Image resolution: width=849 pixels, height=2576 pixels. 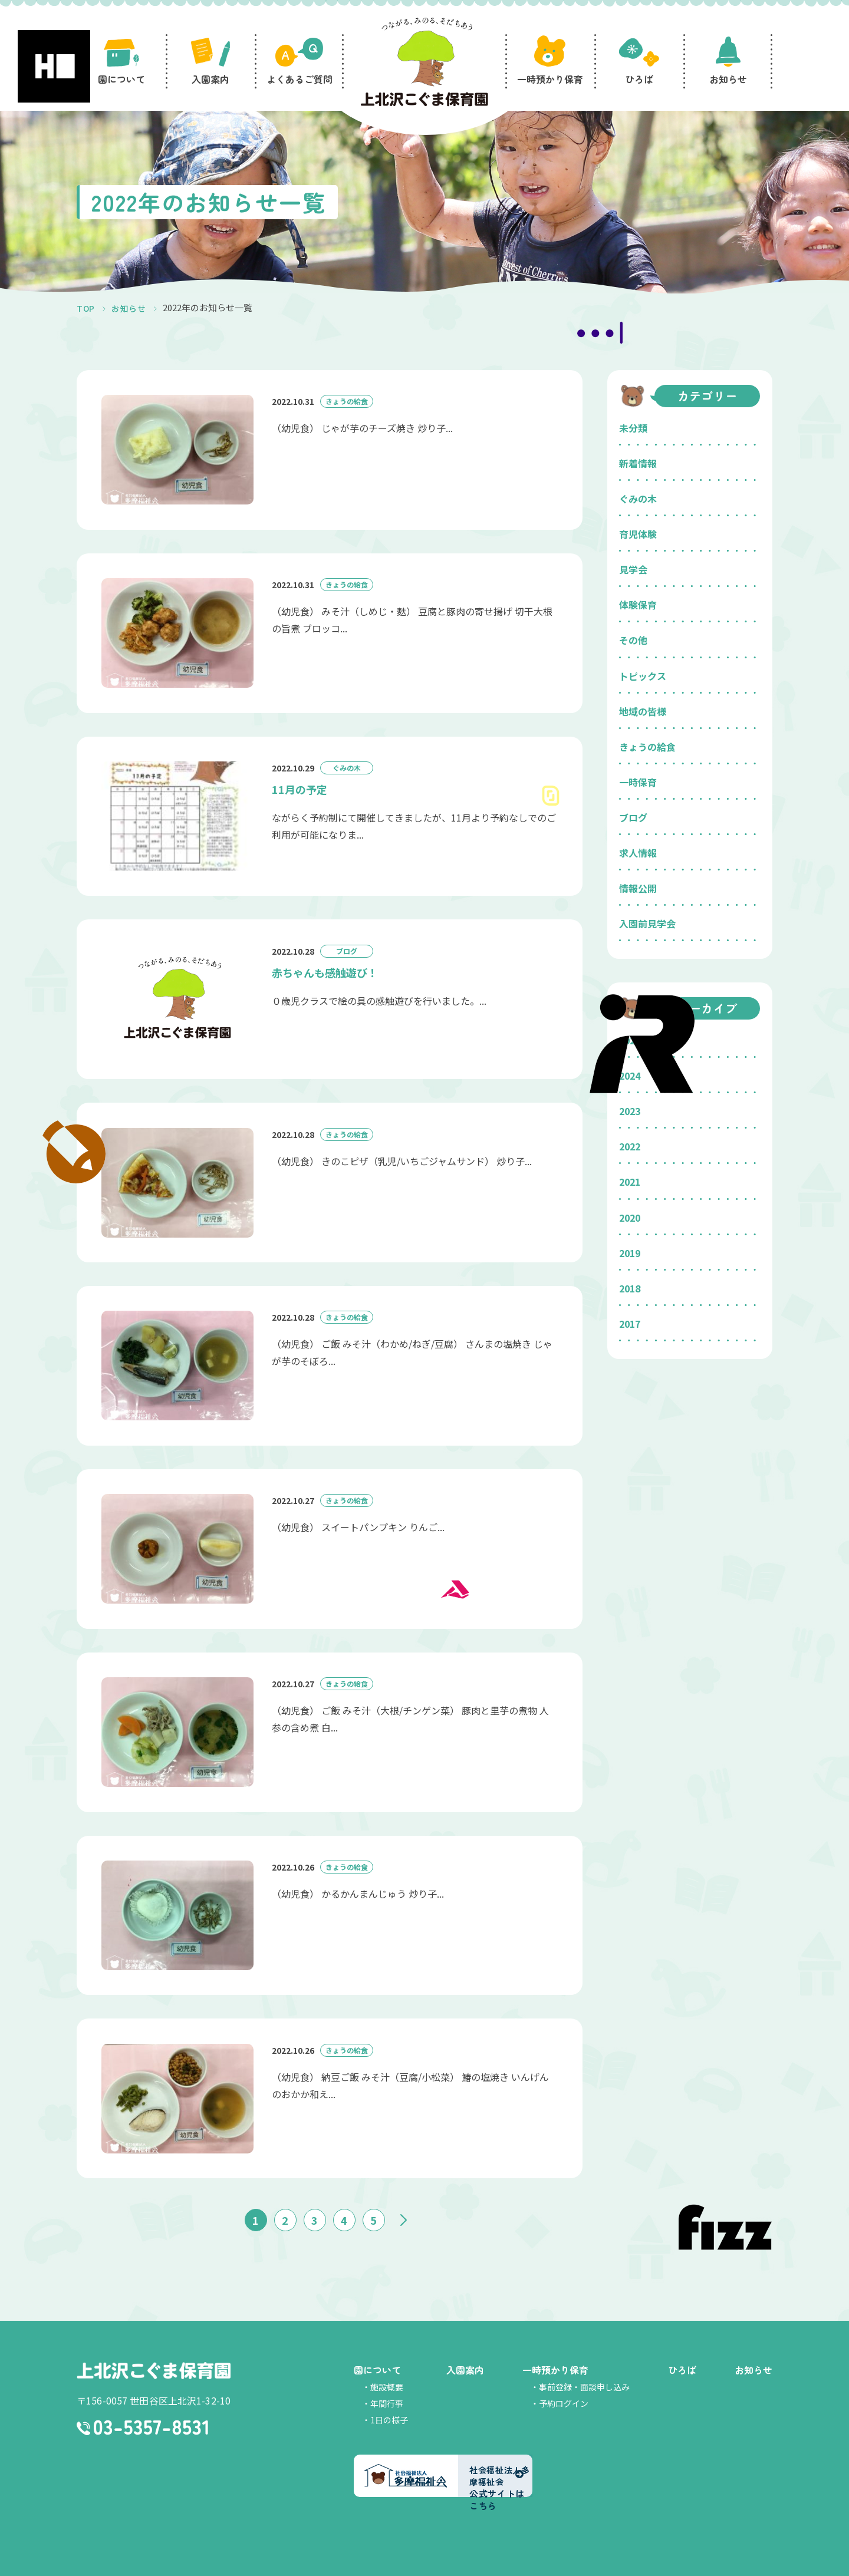 I want to click on accusoft company logo, so click(x=455, y=1589).